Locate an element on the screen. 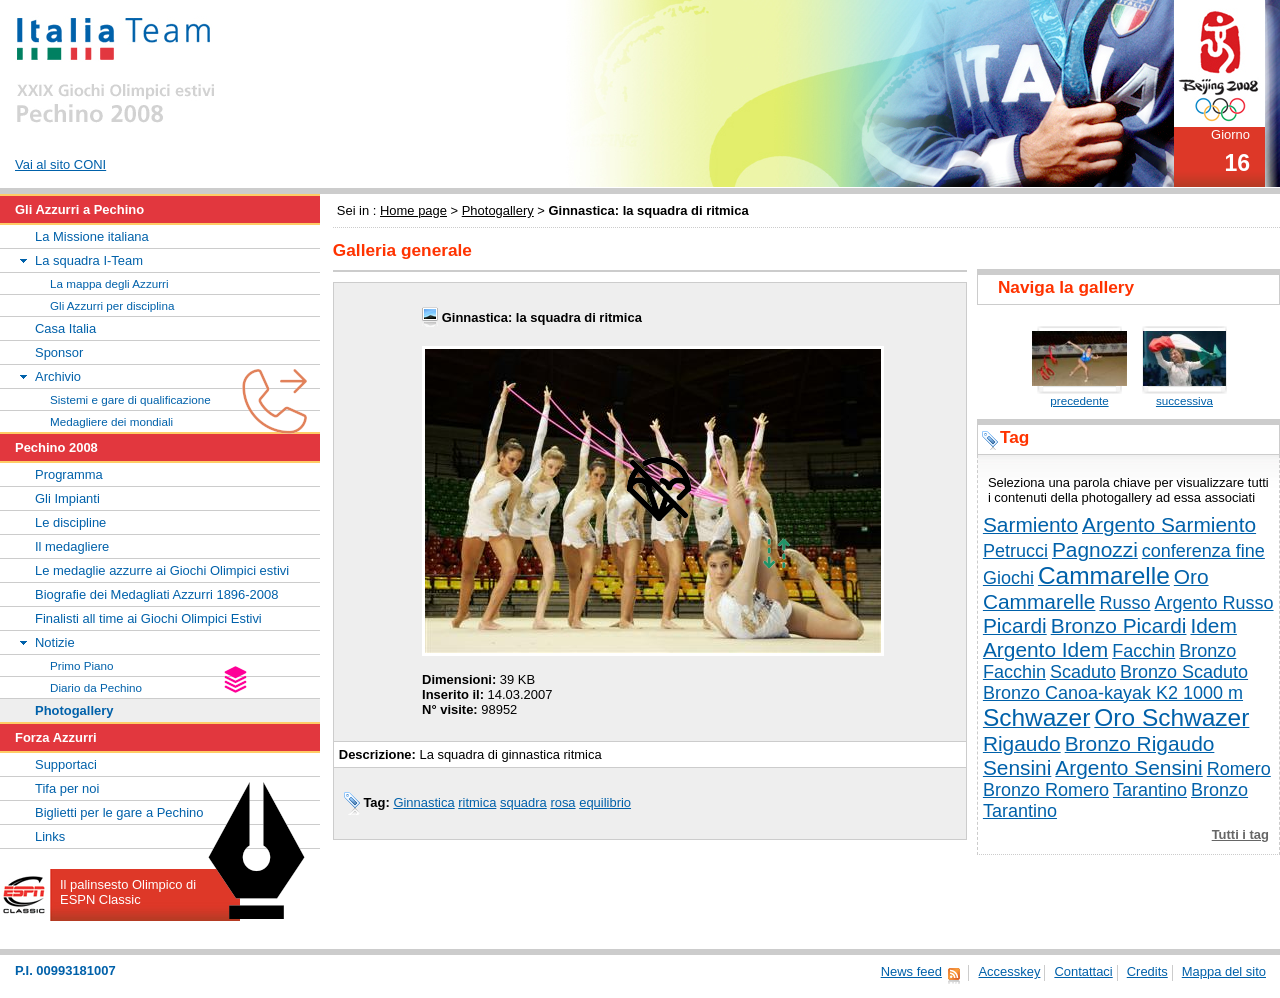 This screenshot has width=1280, height=998. transfer data between two sources is located at coordinates (776, 553).